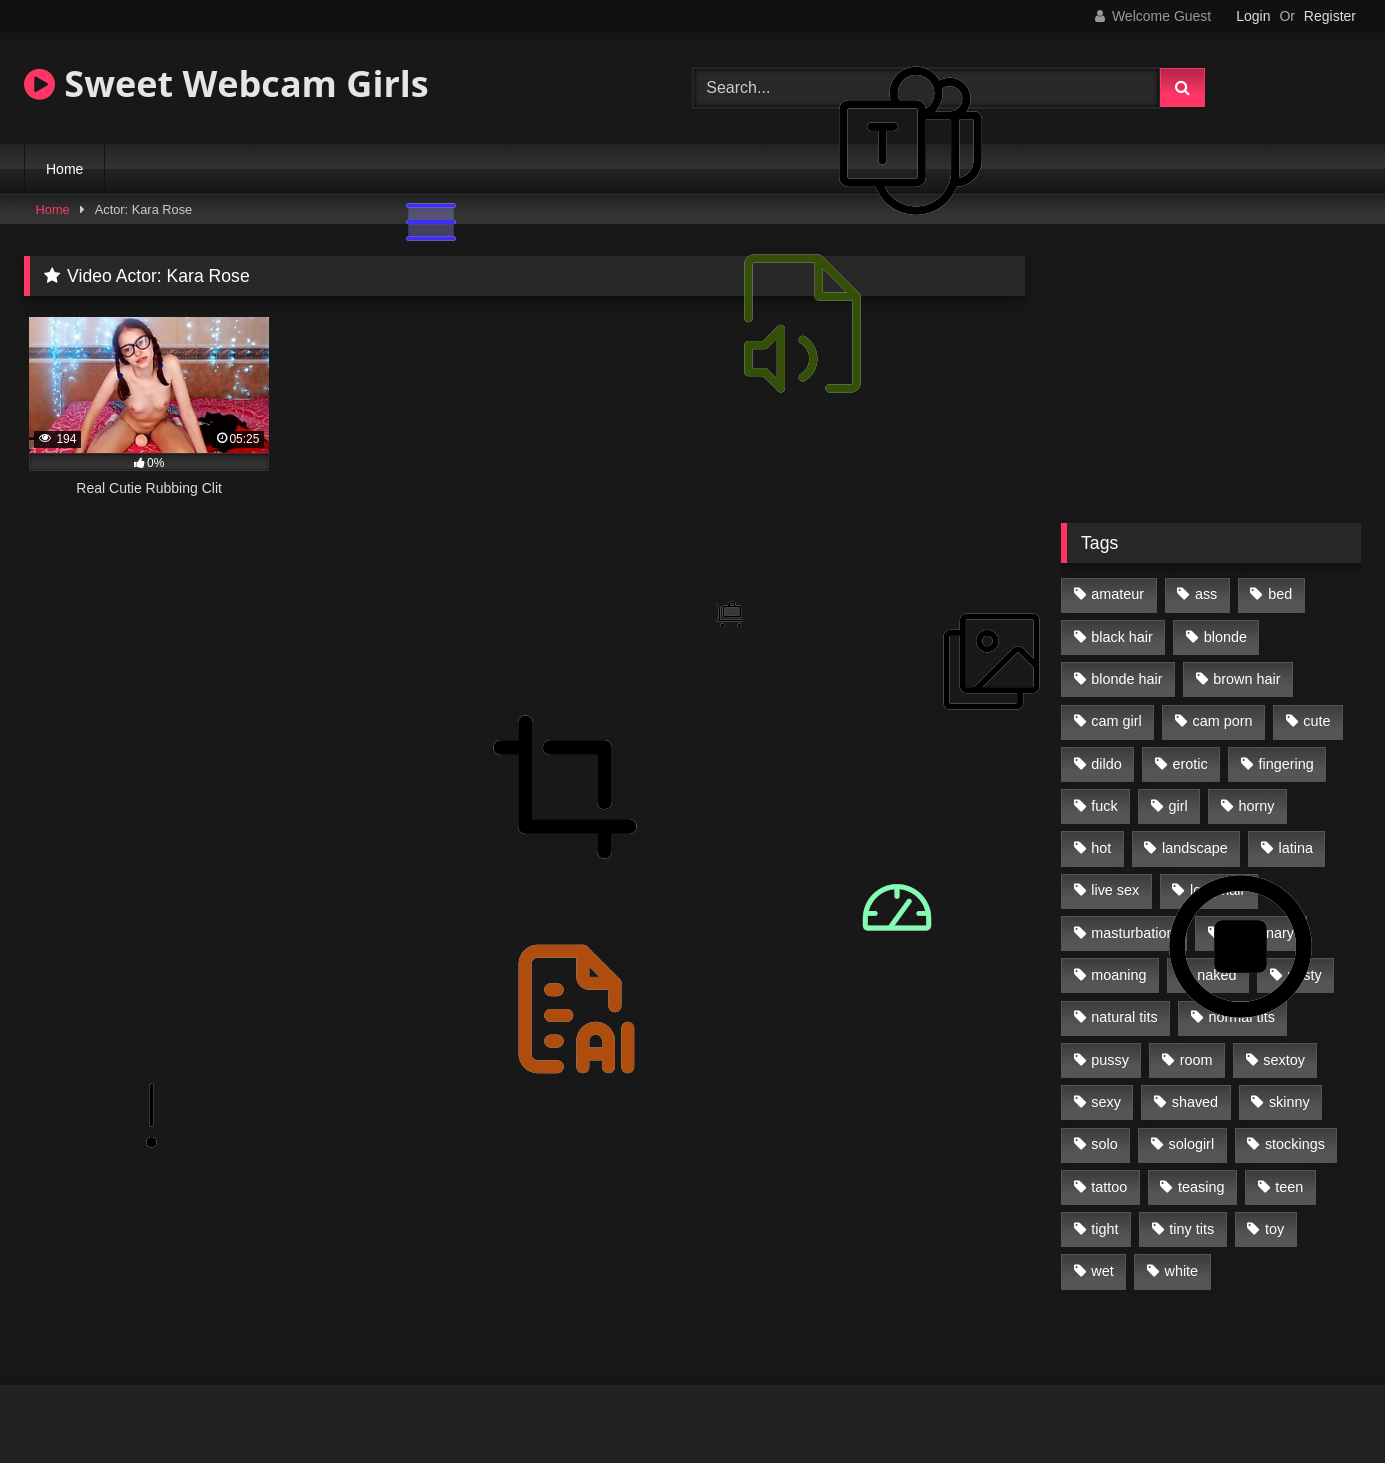 This screenshot has height=1463, width=1385. I want to click on stop media playback, so click(1240, 946).